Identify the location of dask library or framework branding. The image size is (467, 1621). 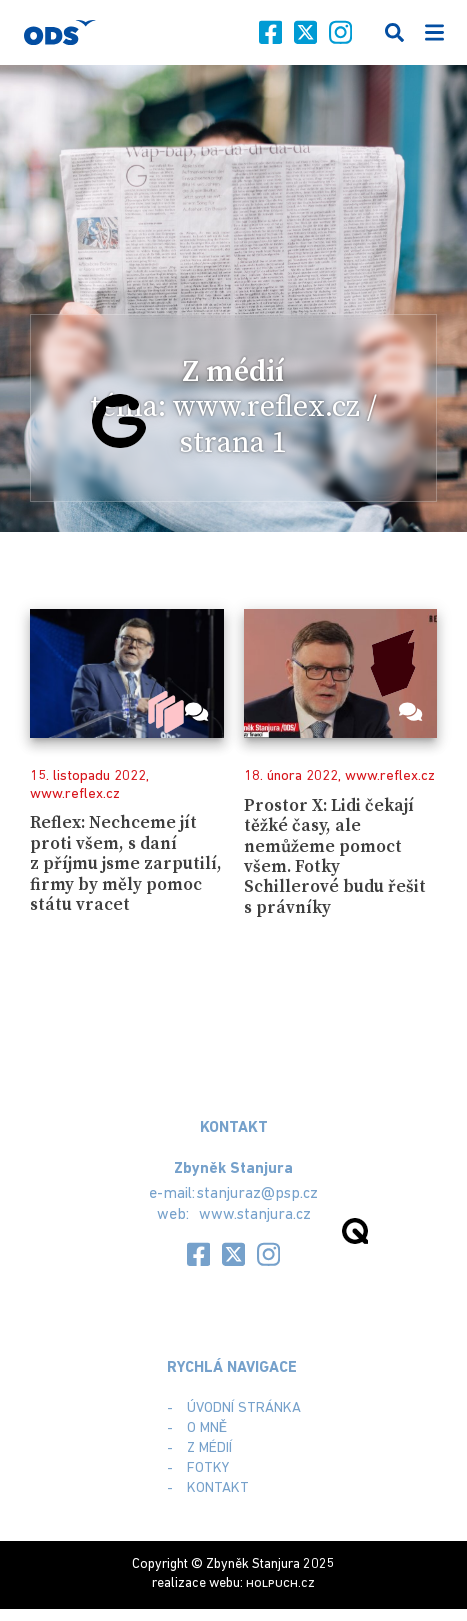
(166, 712).